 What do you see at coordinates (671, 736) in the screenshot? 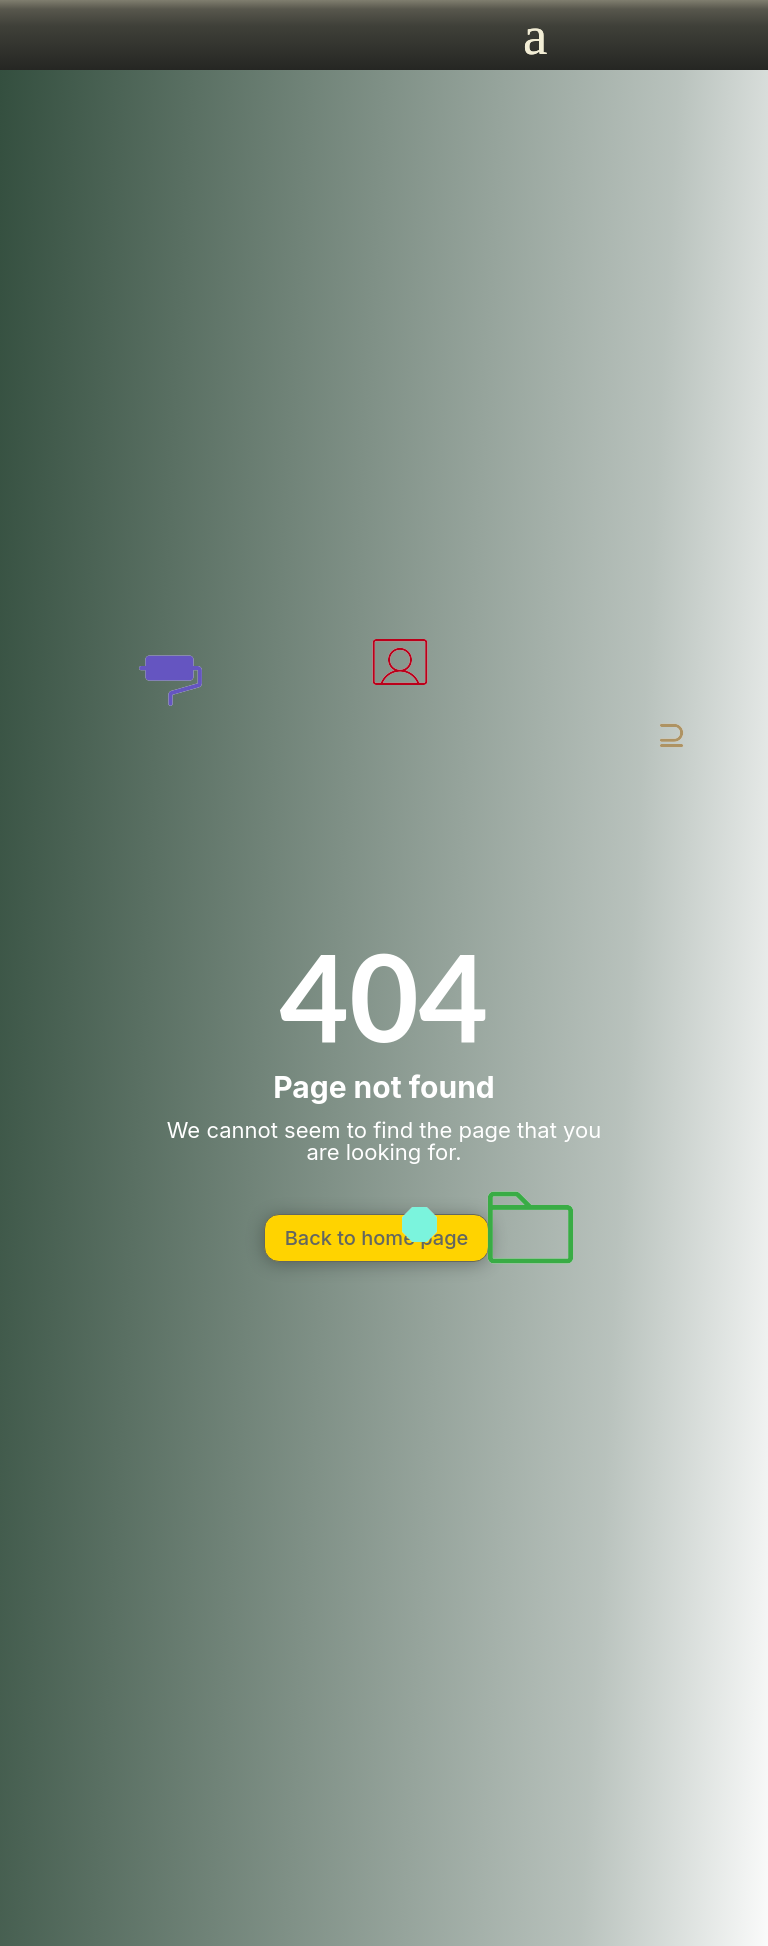
I see `indicates a superset relationship in mathematical notation` at bounding box center [671, 736].